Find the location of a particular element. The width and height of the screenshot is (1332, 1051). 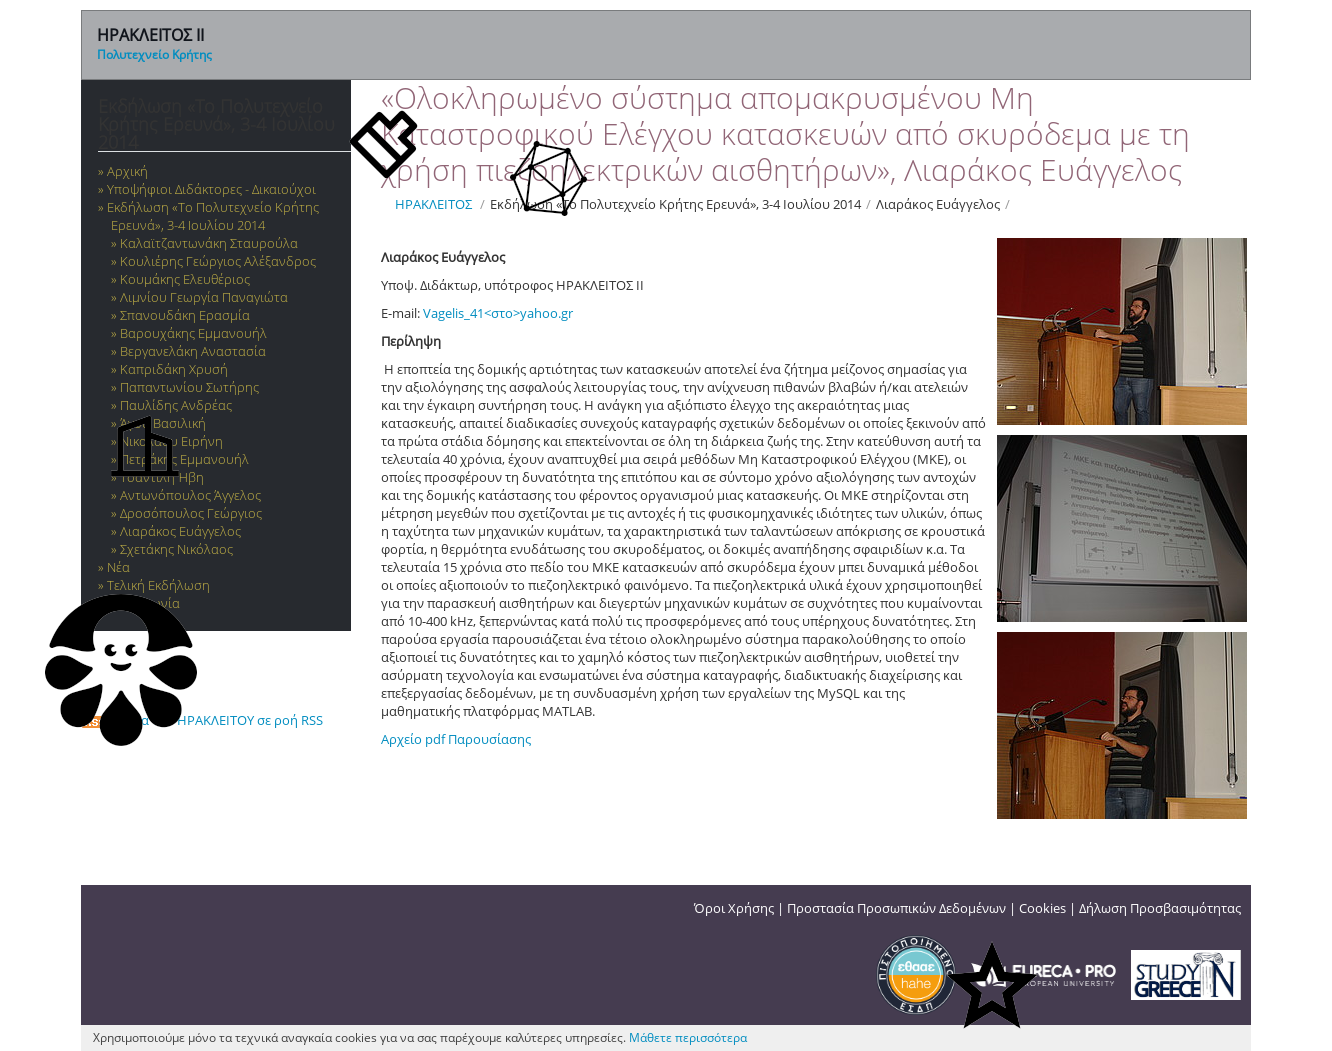

access brush or painting tools is located at coordinates (385, 142).